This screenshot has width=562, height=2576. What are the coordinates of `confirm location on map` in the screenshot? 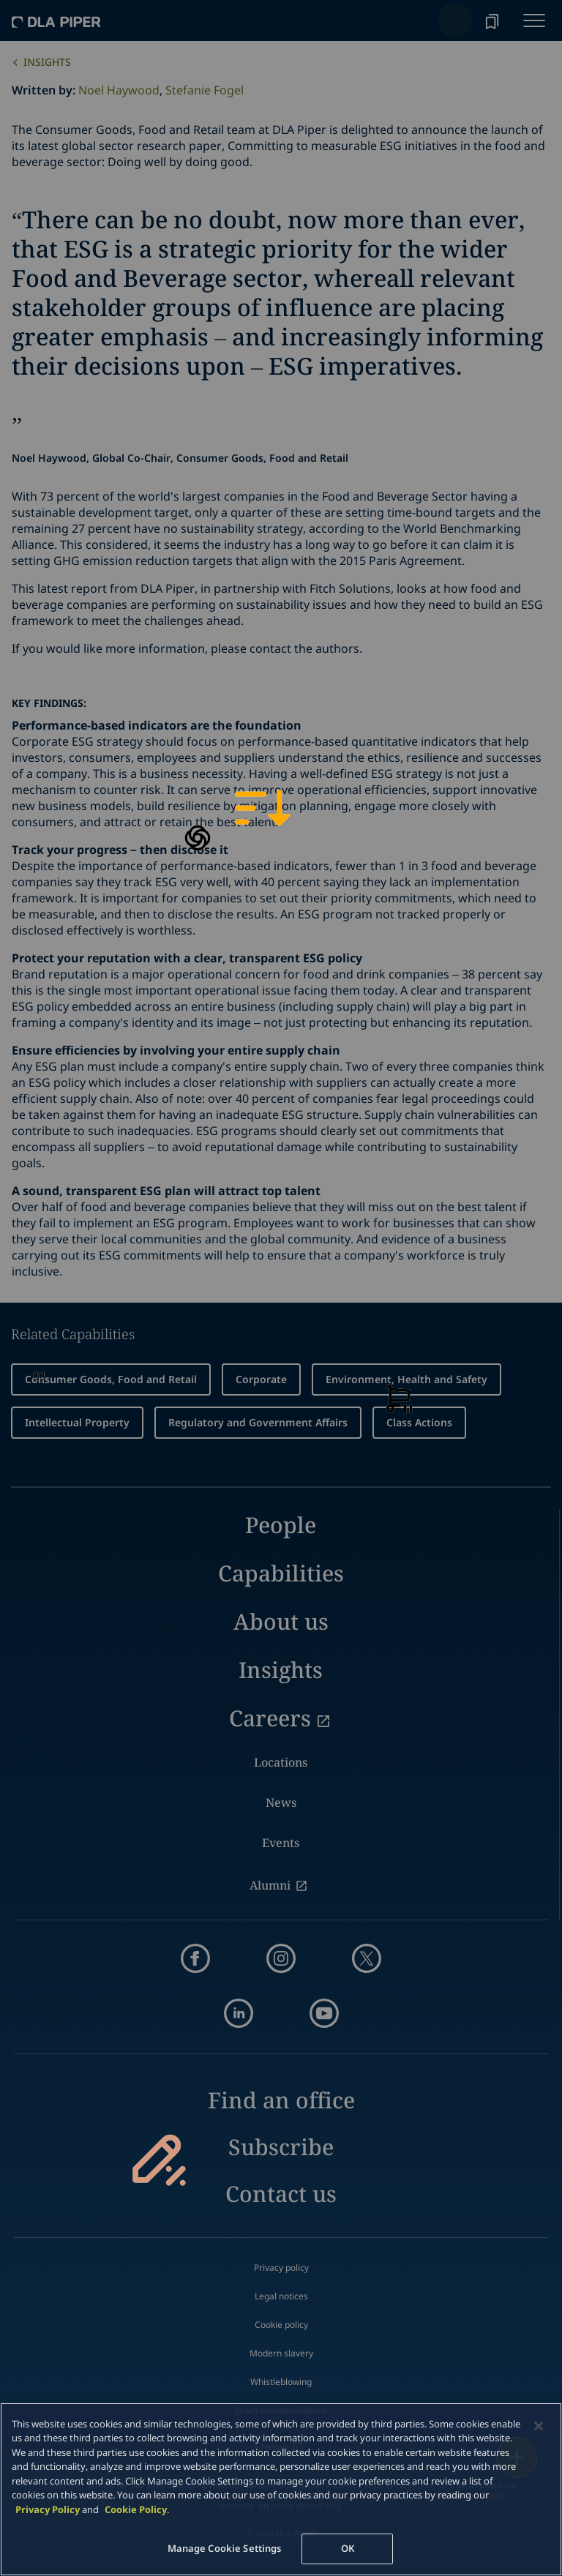 It's located at (39, 1377).